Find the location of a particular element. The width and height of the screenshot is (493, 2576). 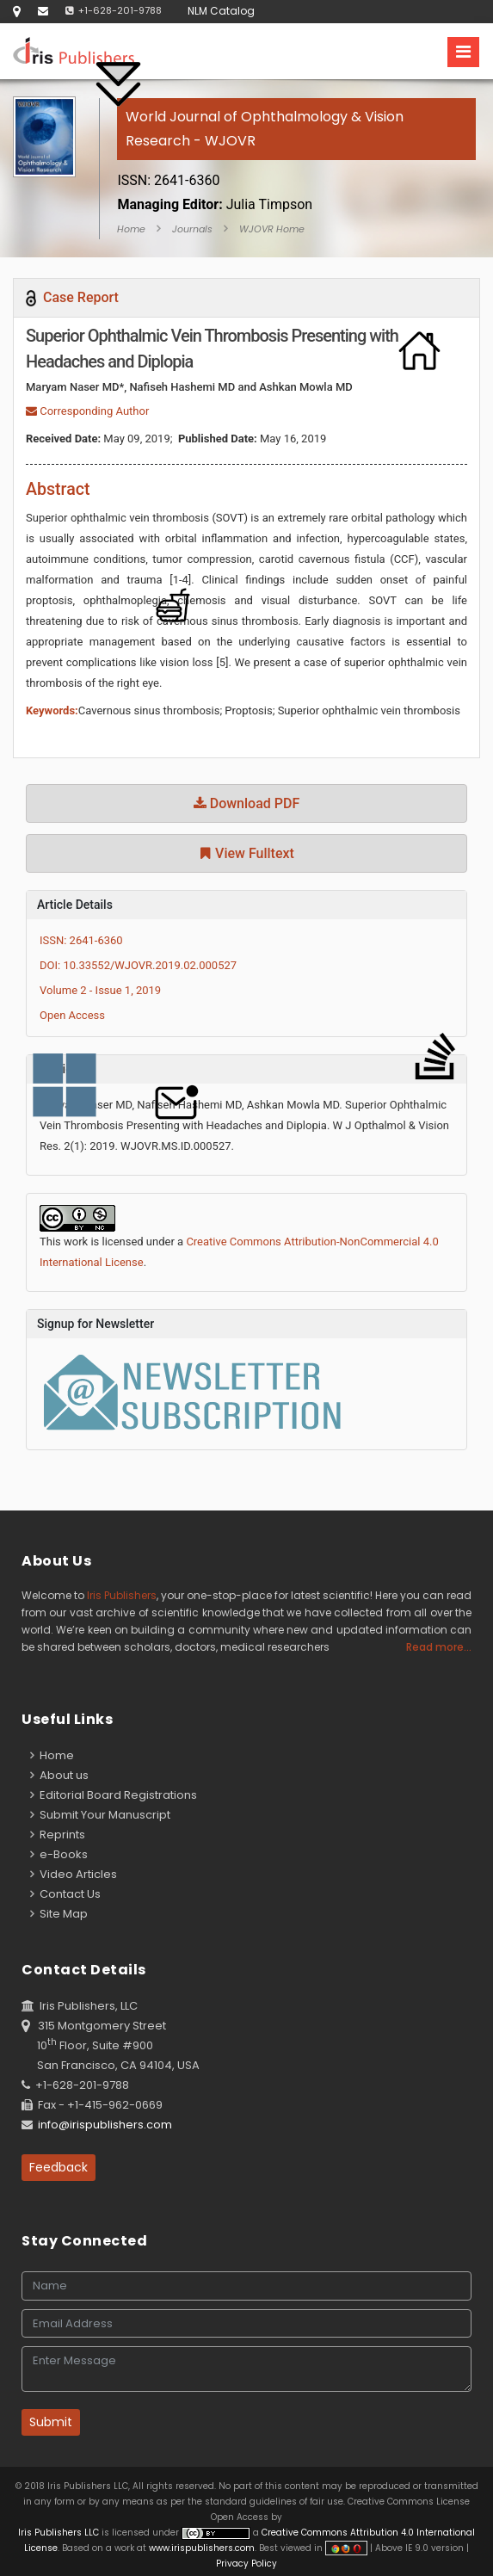

navigate to home screen is located at coordinates (419, 350).